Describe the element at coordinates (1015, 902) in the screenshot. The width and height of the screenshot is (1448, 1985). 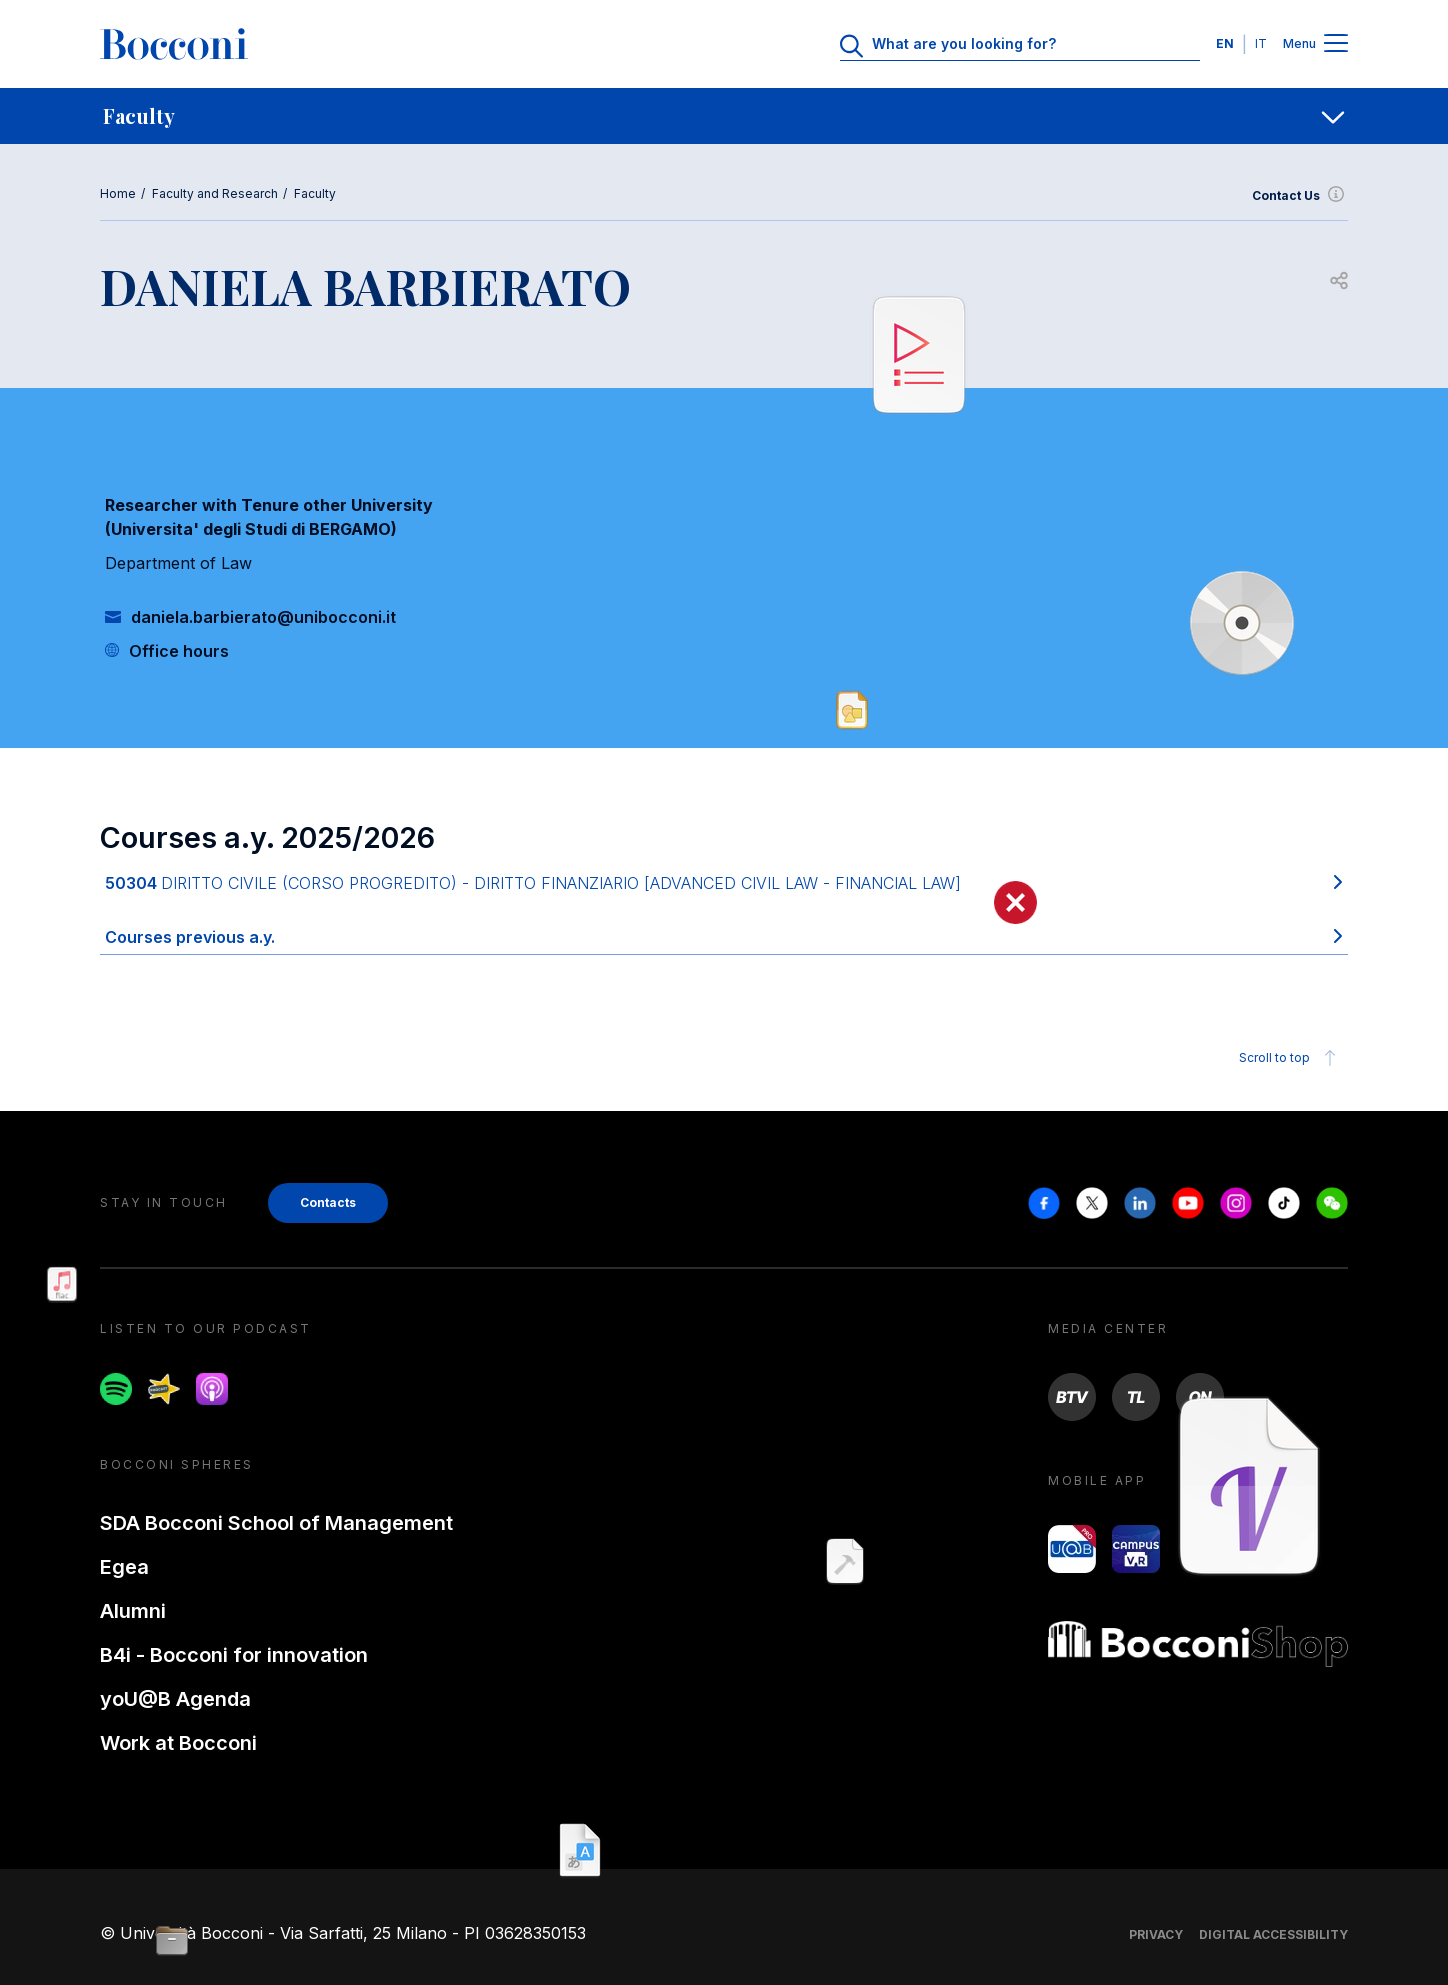
I see `stop or cancel the current action` at that location.